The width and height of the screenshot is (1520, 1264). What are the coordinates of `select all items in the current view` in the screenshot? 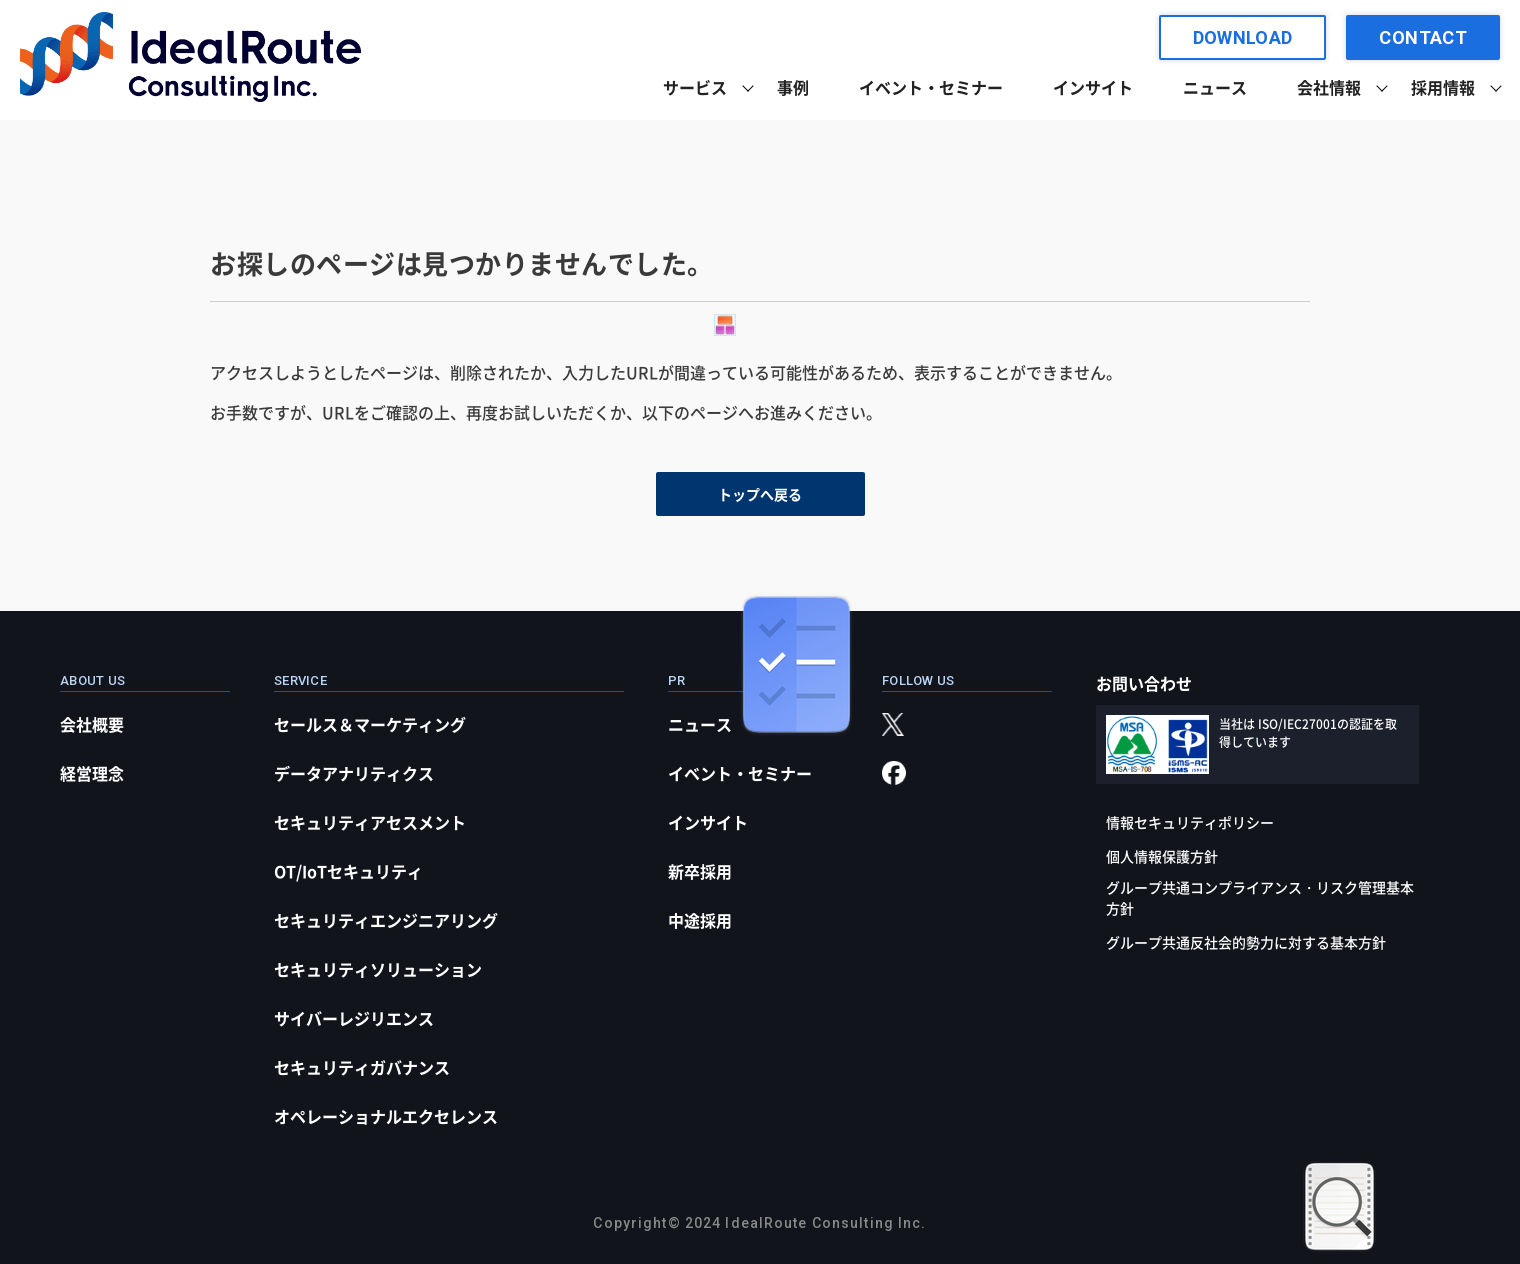 It's located at (725, 325).